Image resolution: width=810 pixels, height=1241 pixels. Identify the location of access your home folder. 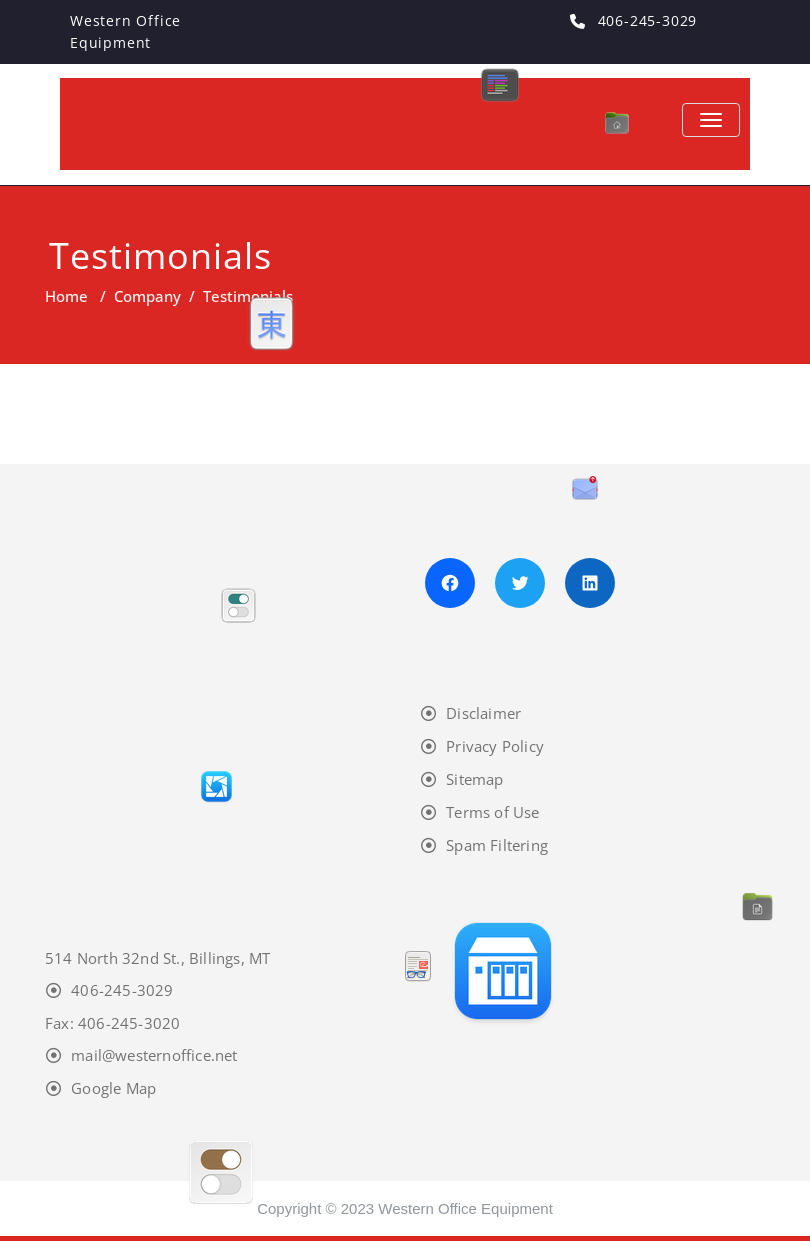
(617, 123).